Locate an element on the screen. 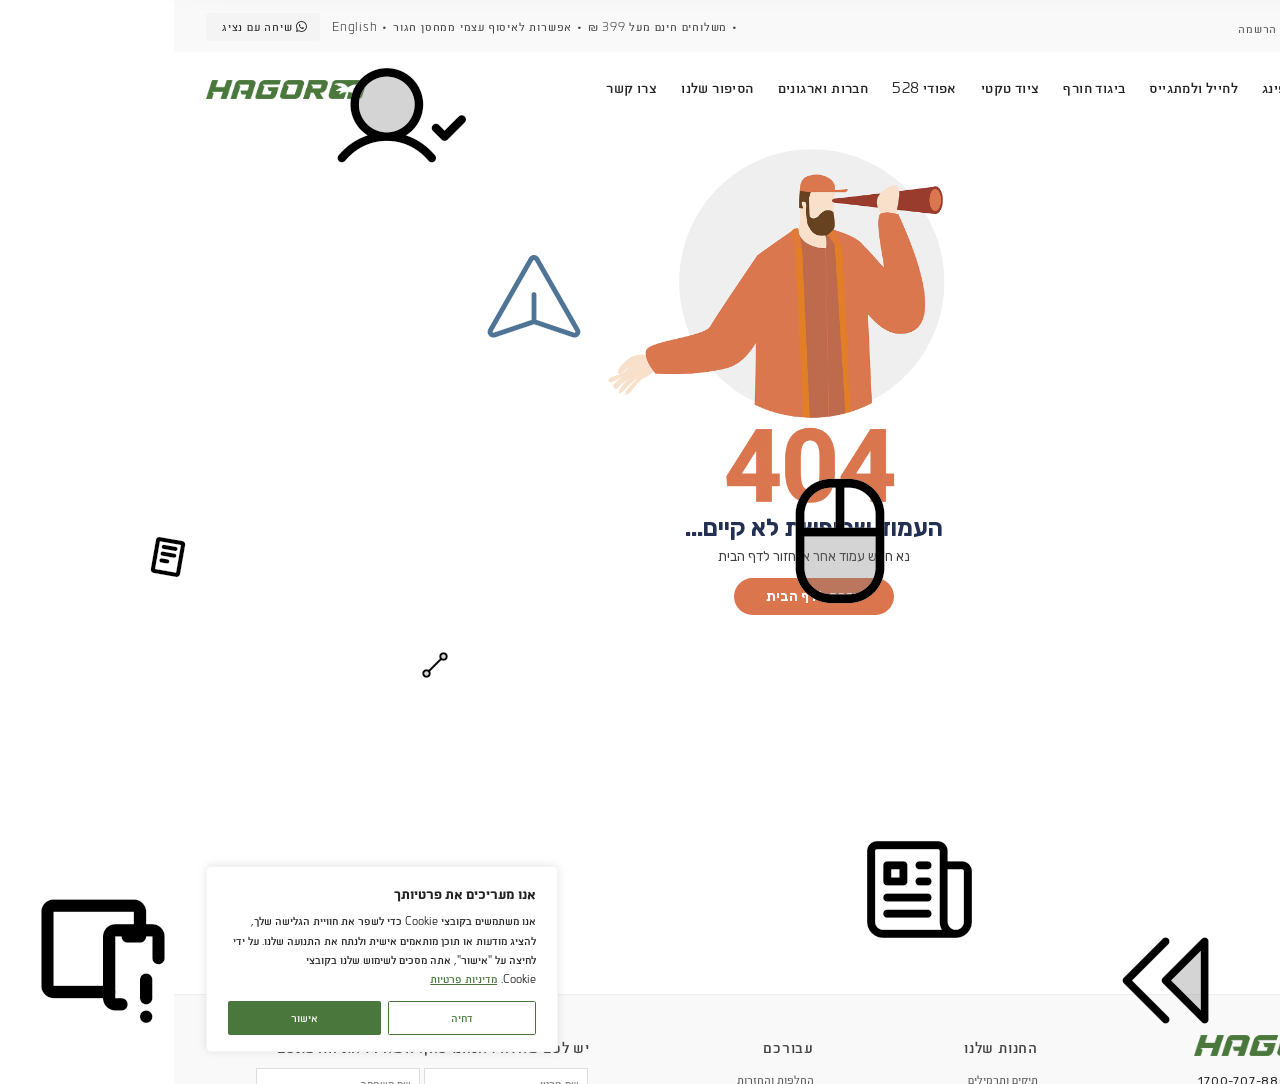 The image size is (1280, 1084). go back to the beginning is located at coordinates (1169, 980).